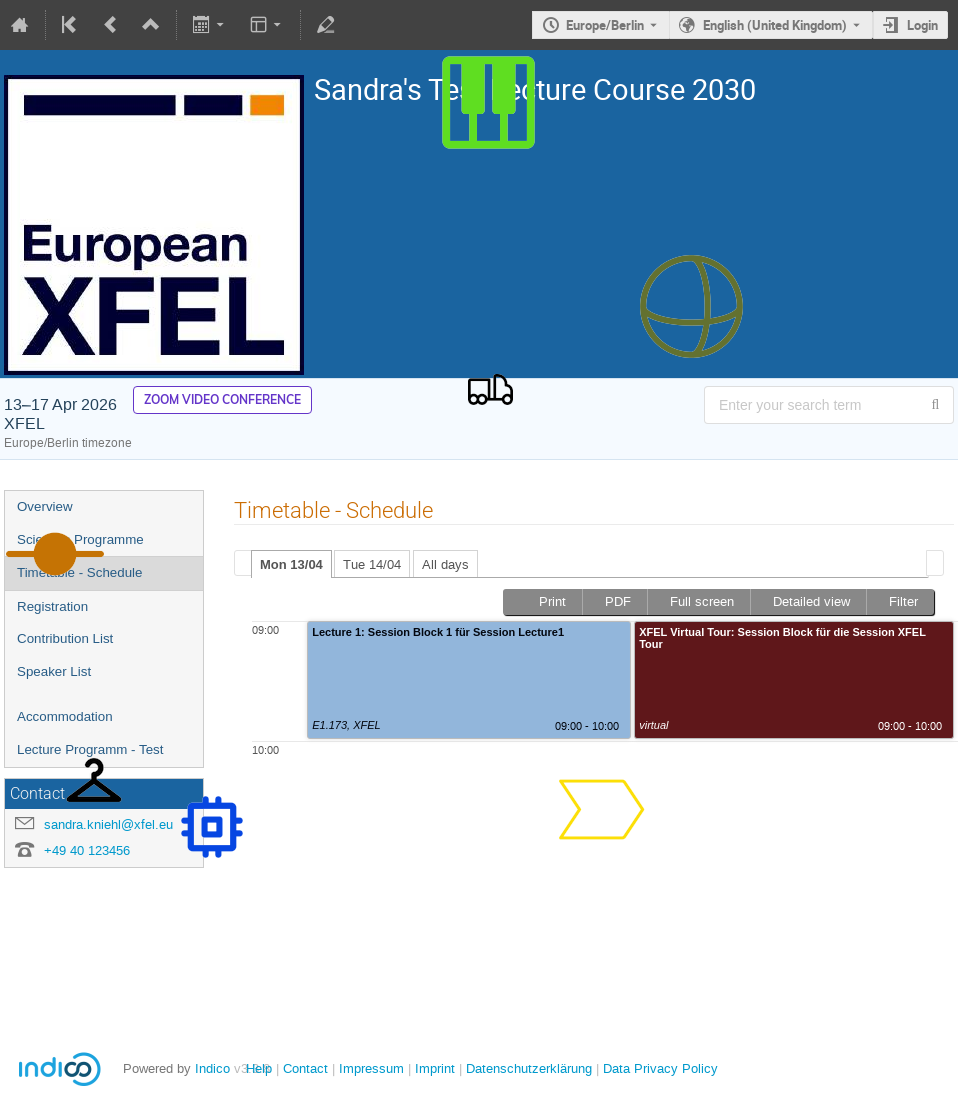 This screenshot has width=958, height=1099. What do you see at coordinates (598, 809) in the screenshot?
I see `apply a tag or label to an item` at bounding box center [598, 809].